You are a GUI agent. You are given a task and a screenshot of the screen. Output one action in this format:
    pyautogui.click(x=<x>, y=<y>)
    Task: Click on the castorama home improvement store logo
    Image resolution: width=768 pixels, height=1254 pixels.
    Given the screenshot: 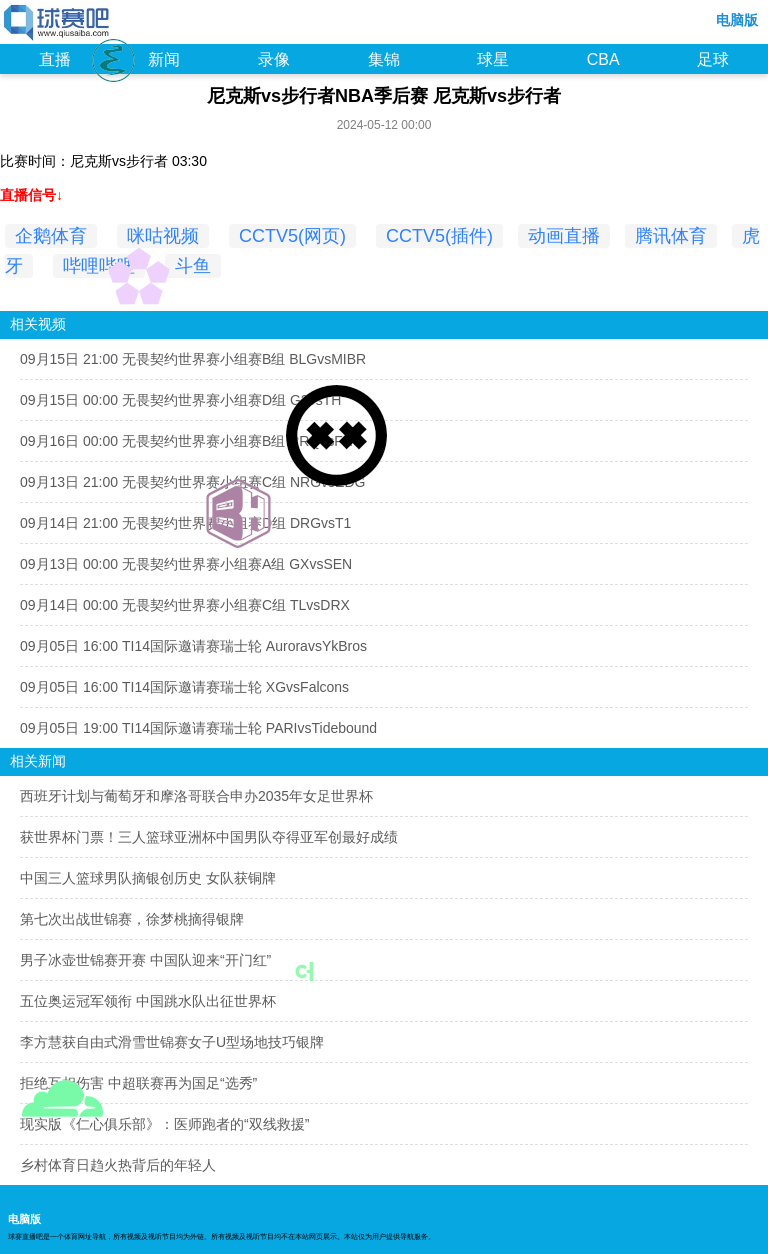 What is the action you would take?
    pyautogui.click(x=304, y=971)
    